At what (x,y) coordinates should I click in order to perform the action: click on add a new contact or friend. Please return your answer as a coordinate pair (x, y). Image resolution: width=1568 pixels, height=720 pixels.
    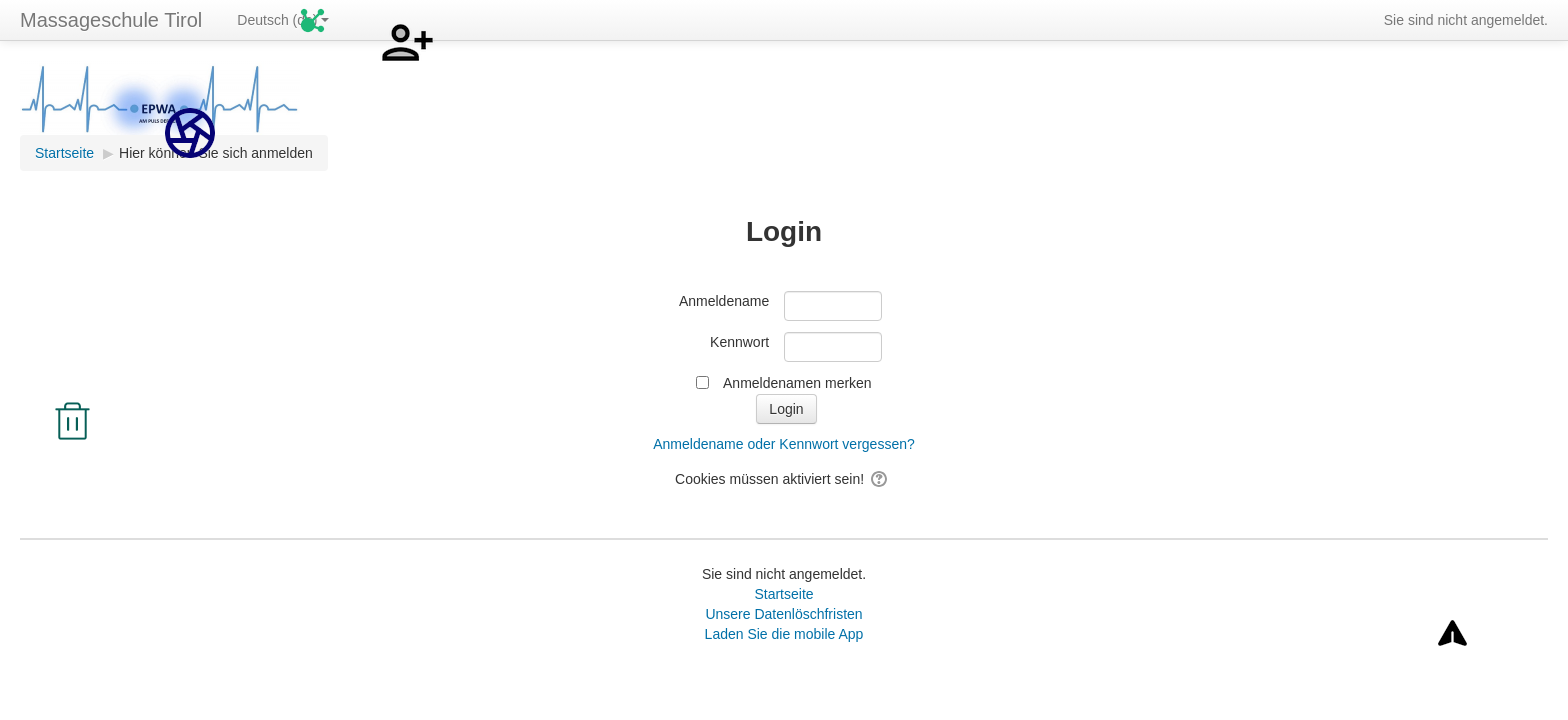
    Looking at the image, I should click on (407, 42).